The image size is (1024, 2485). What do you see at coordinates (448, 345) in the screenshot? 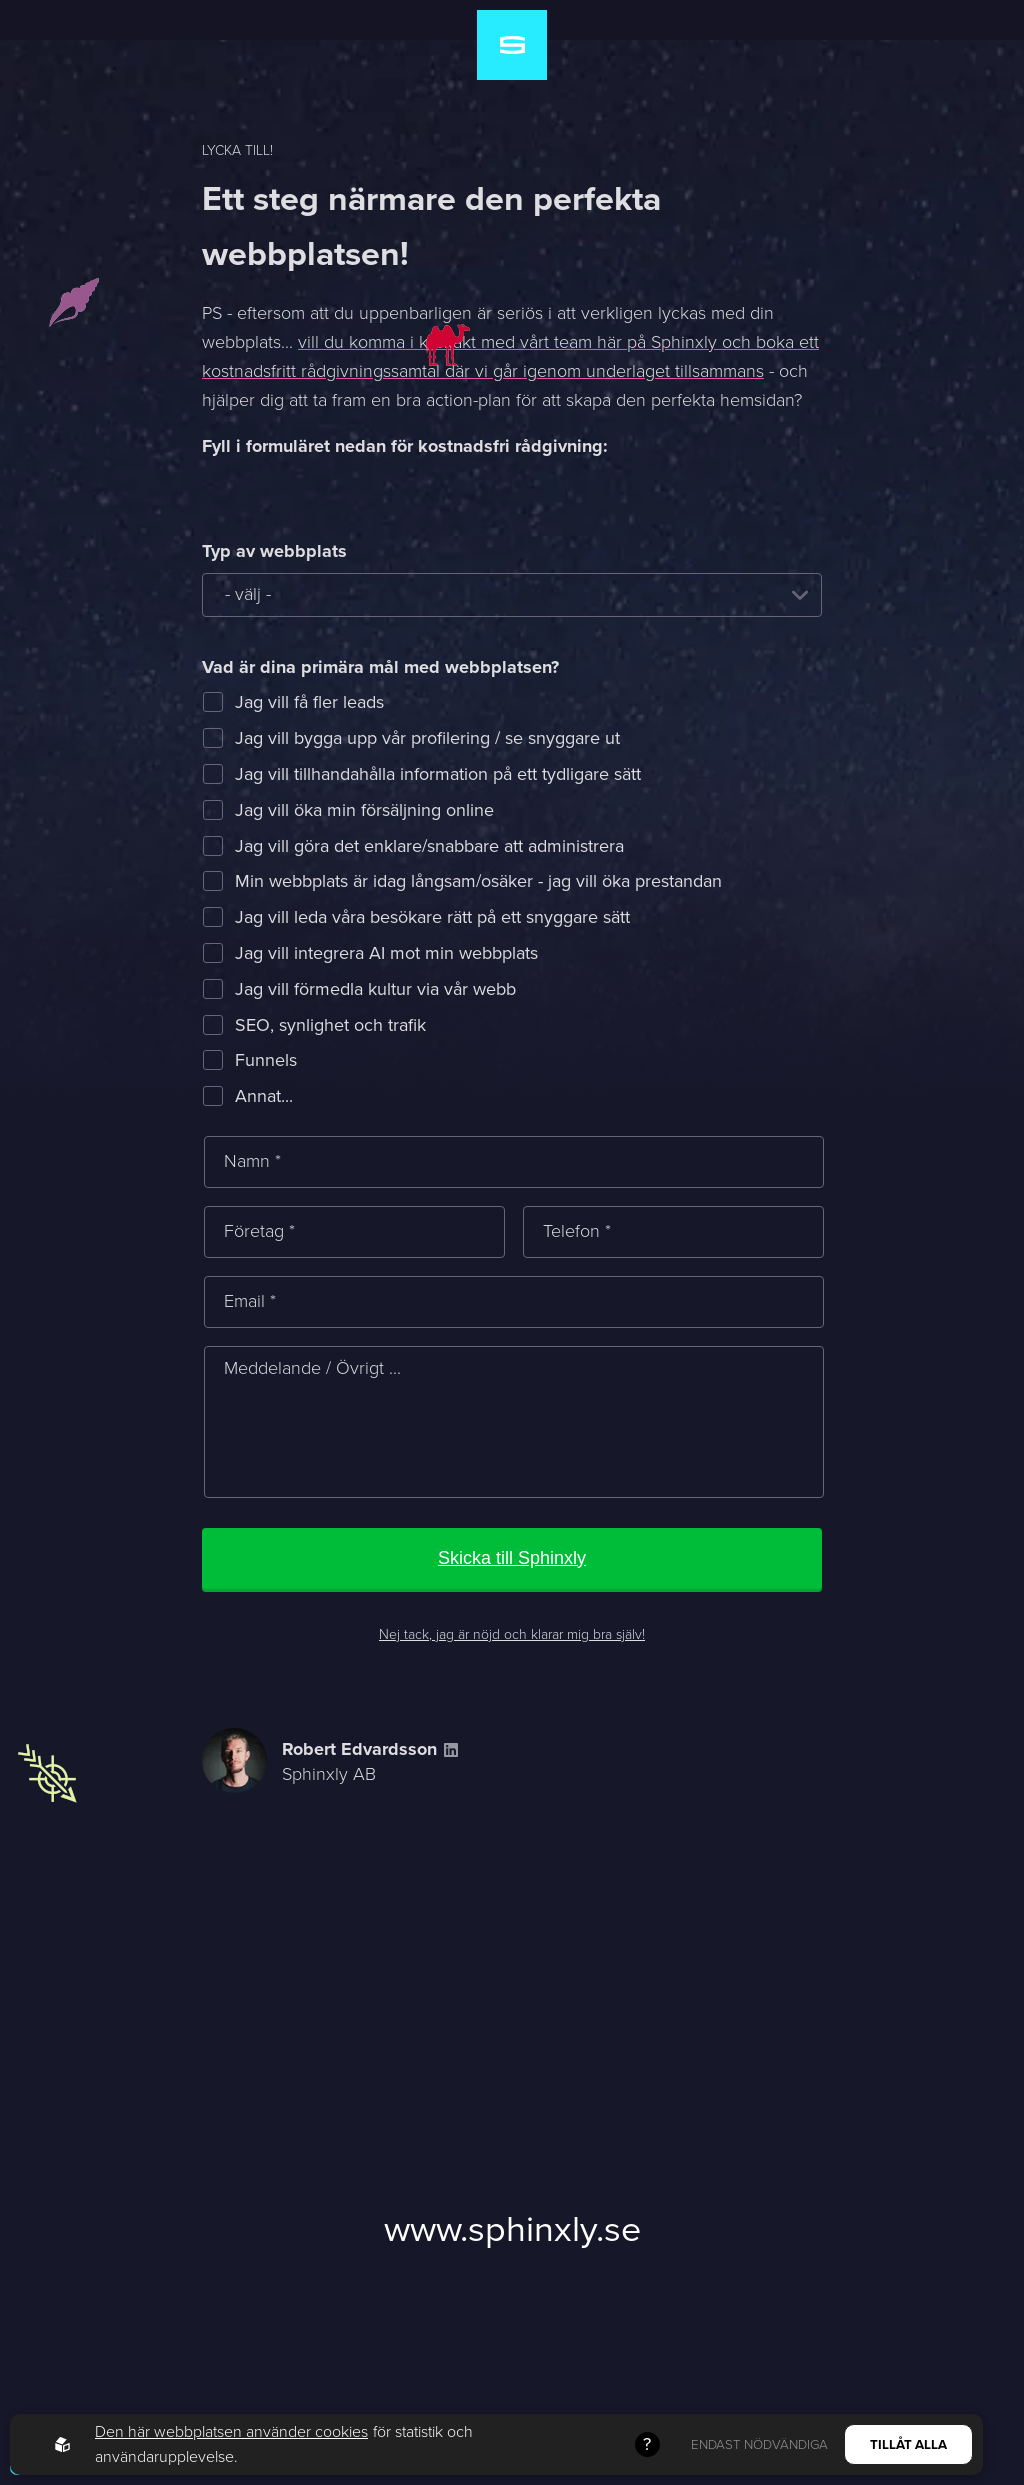
I see `select camel as your game character or avatar` at bounding box center [448, 345].